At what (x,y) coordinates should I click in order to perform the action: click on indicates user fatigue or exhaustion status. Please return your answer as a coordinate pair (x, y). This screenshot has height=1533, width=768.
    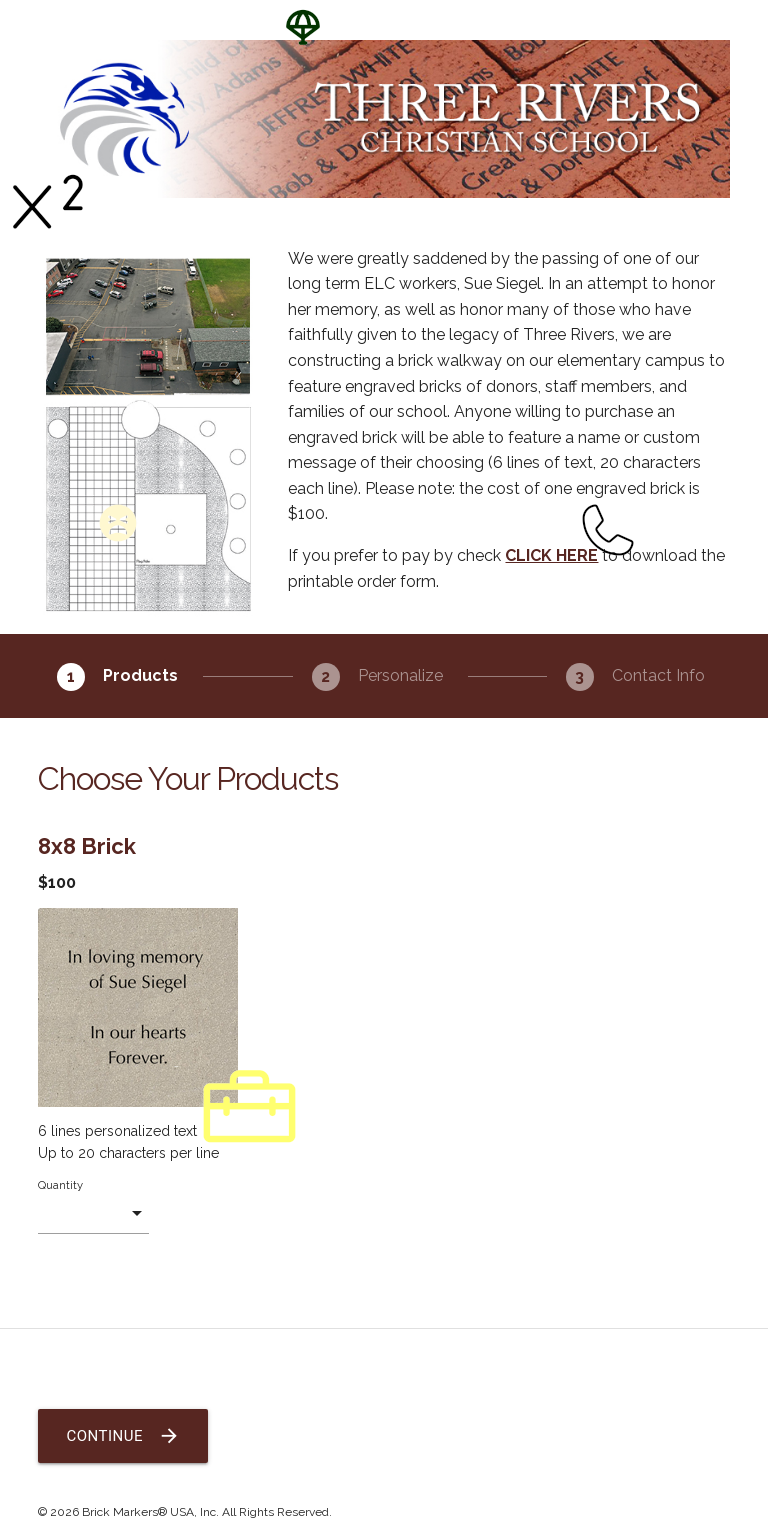
    Looking at the image, I should click on (118, 523).